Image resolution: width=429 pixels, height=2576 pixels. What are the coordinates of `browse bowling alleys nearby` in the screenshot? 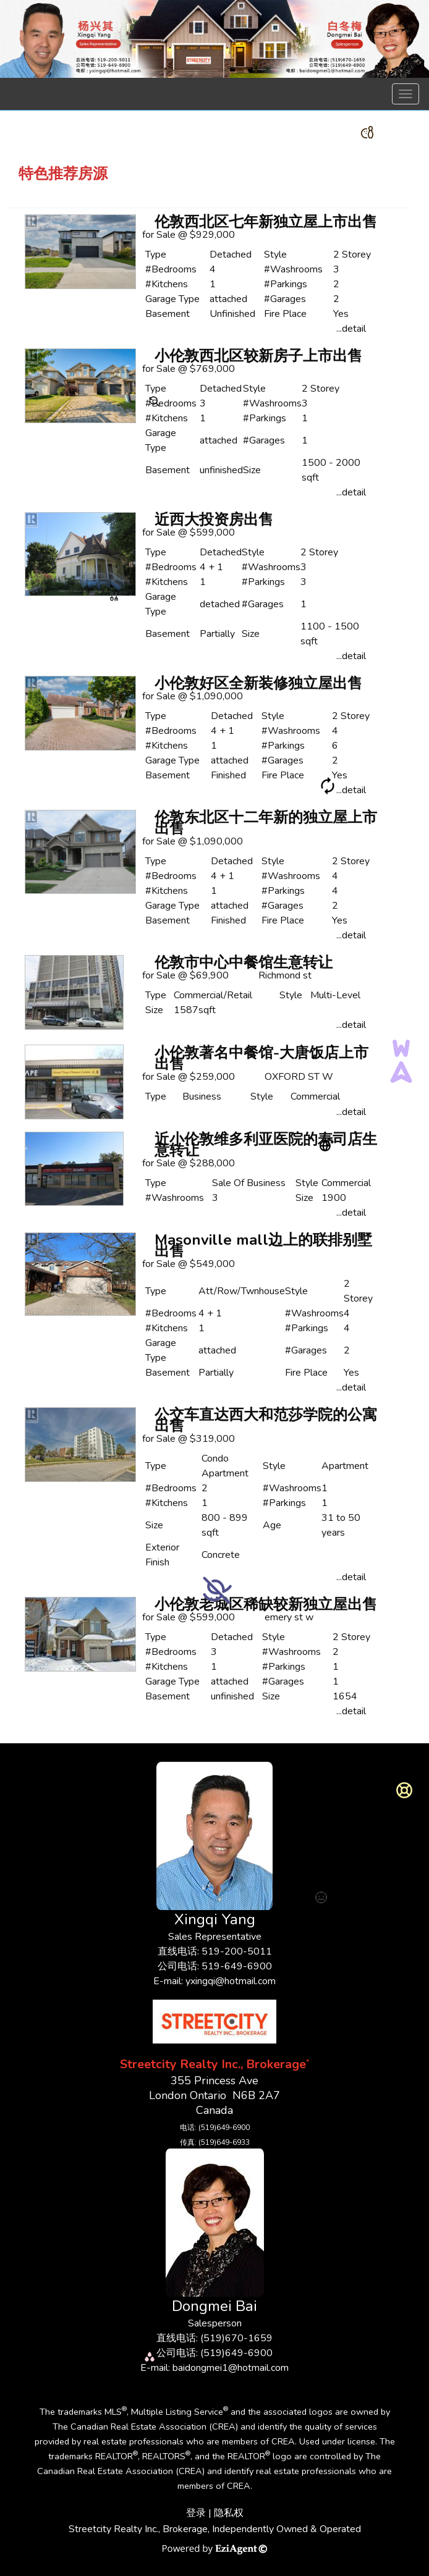 It's located at (367, 132).